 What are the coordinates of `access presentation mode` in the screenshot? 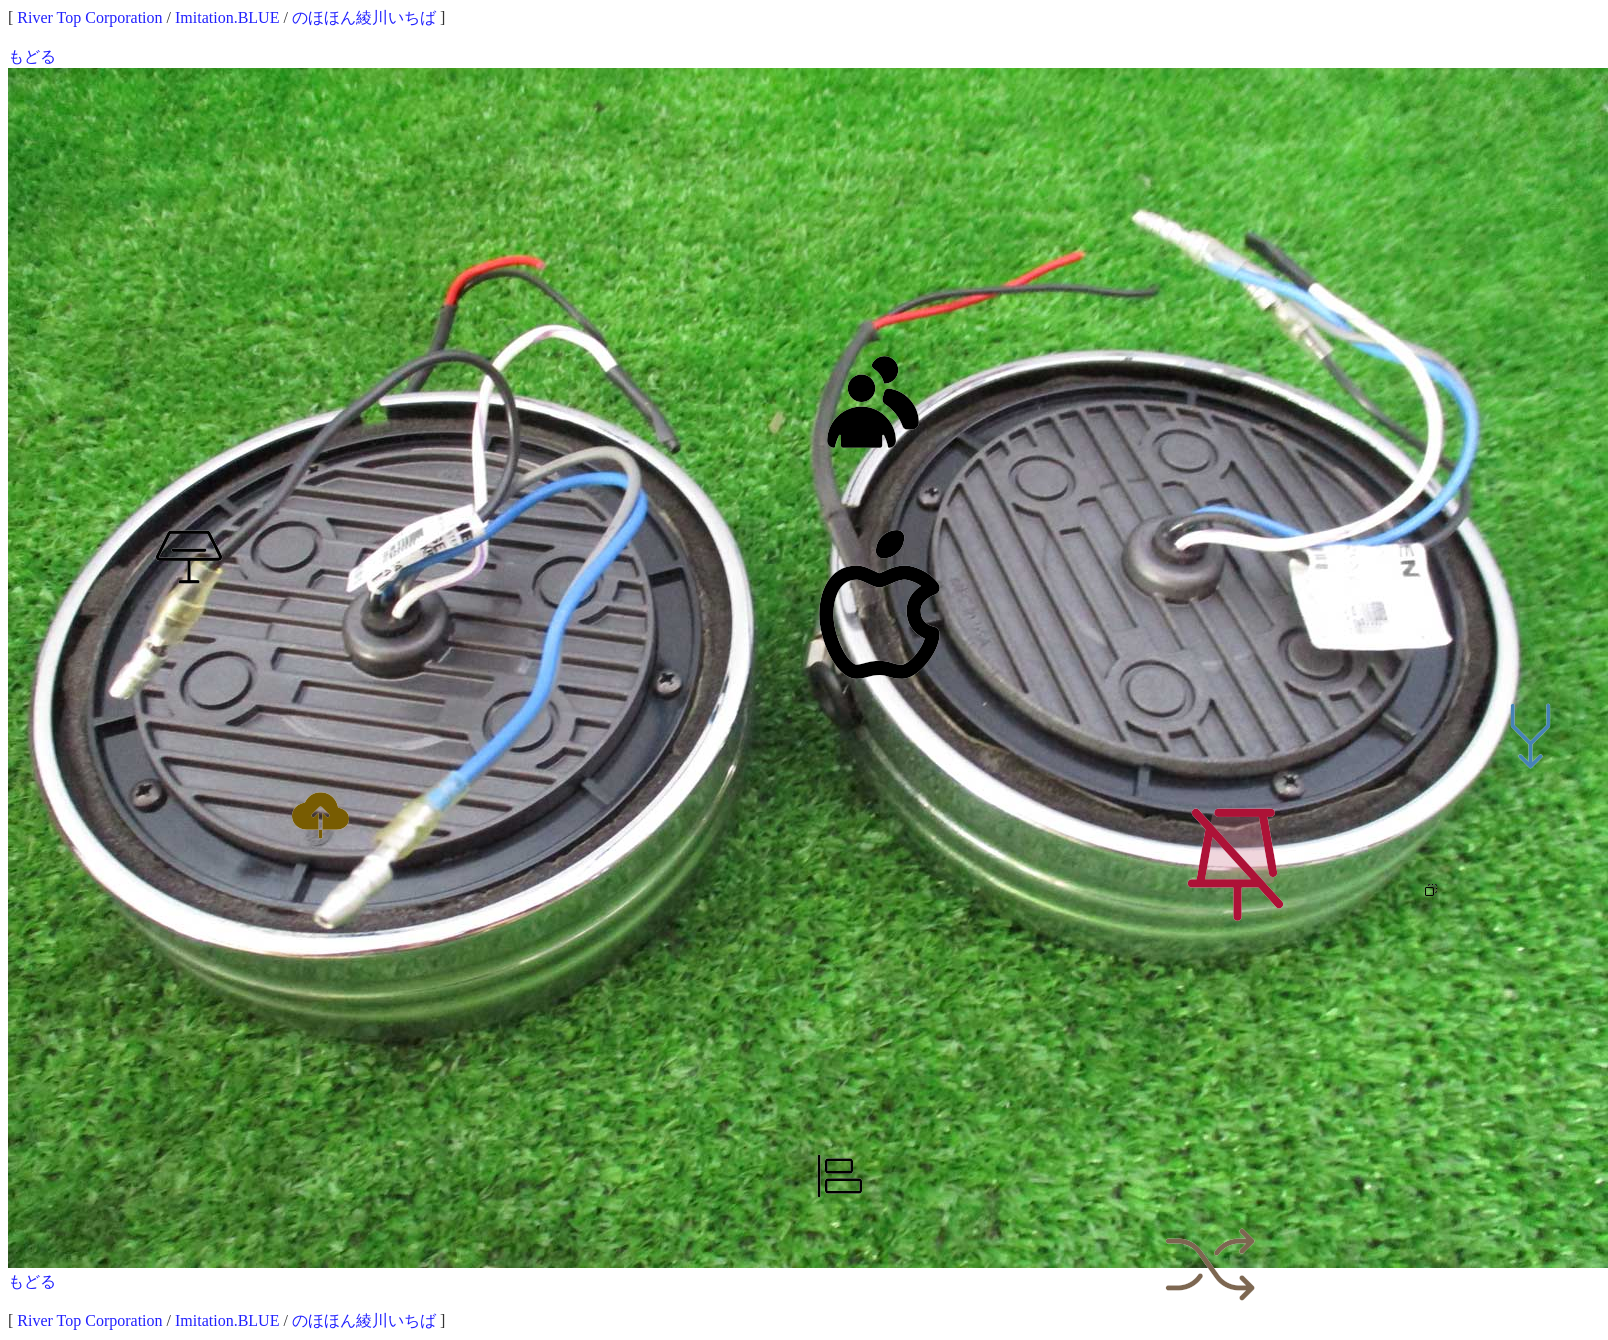 It's located at (189, 557).